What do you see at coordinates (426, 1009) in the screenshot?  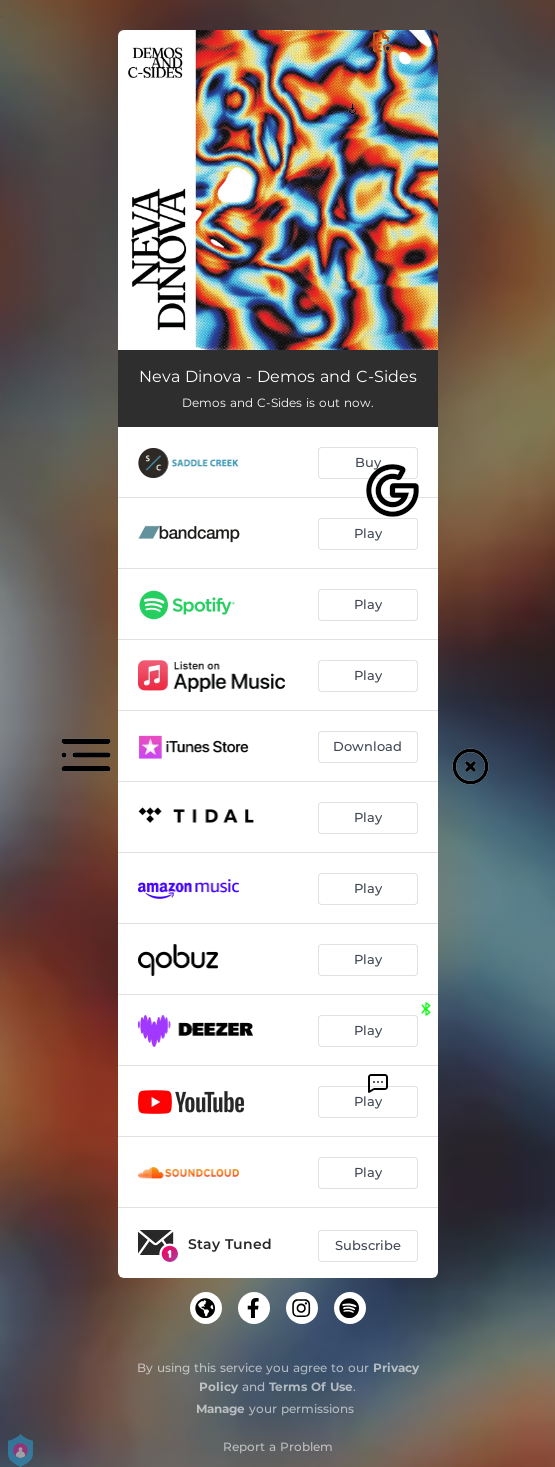 I see `toggle bluetooth connectivity on or off` at bounding box center [426, 1009].